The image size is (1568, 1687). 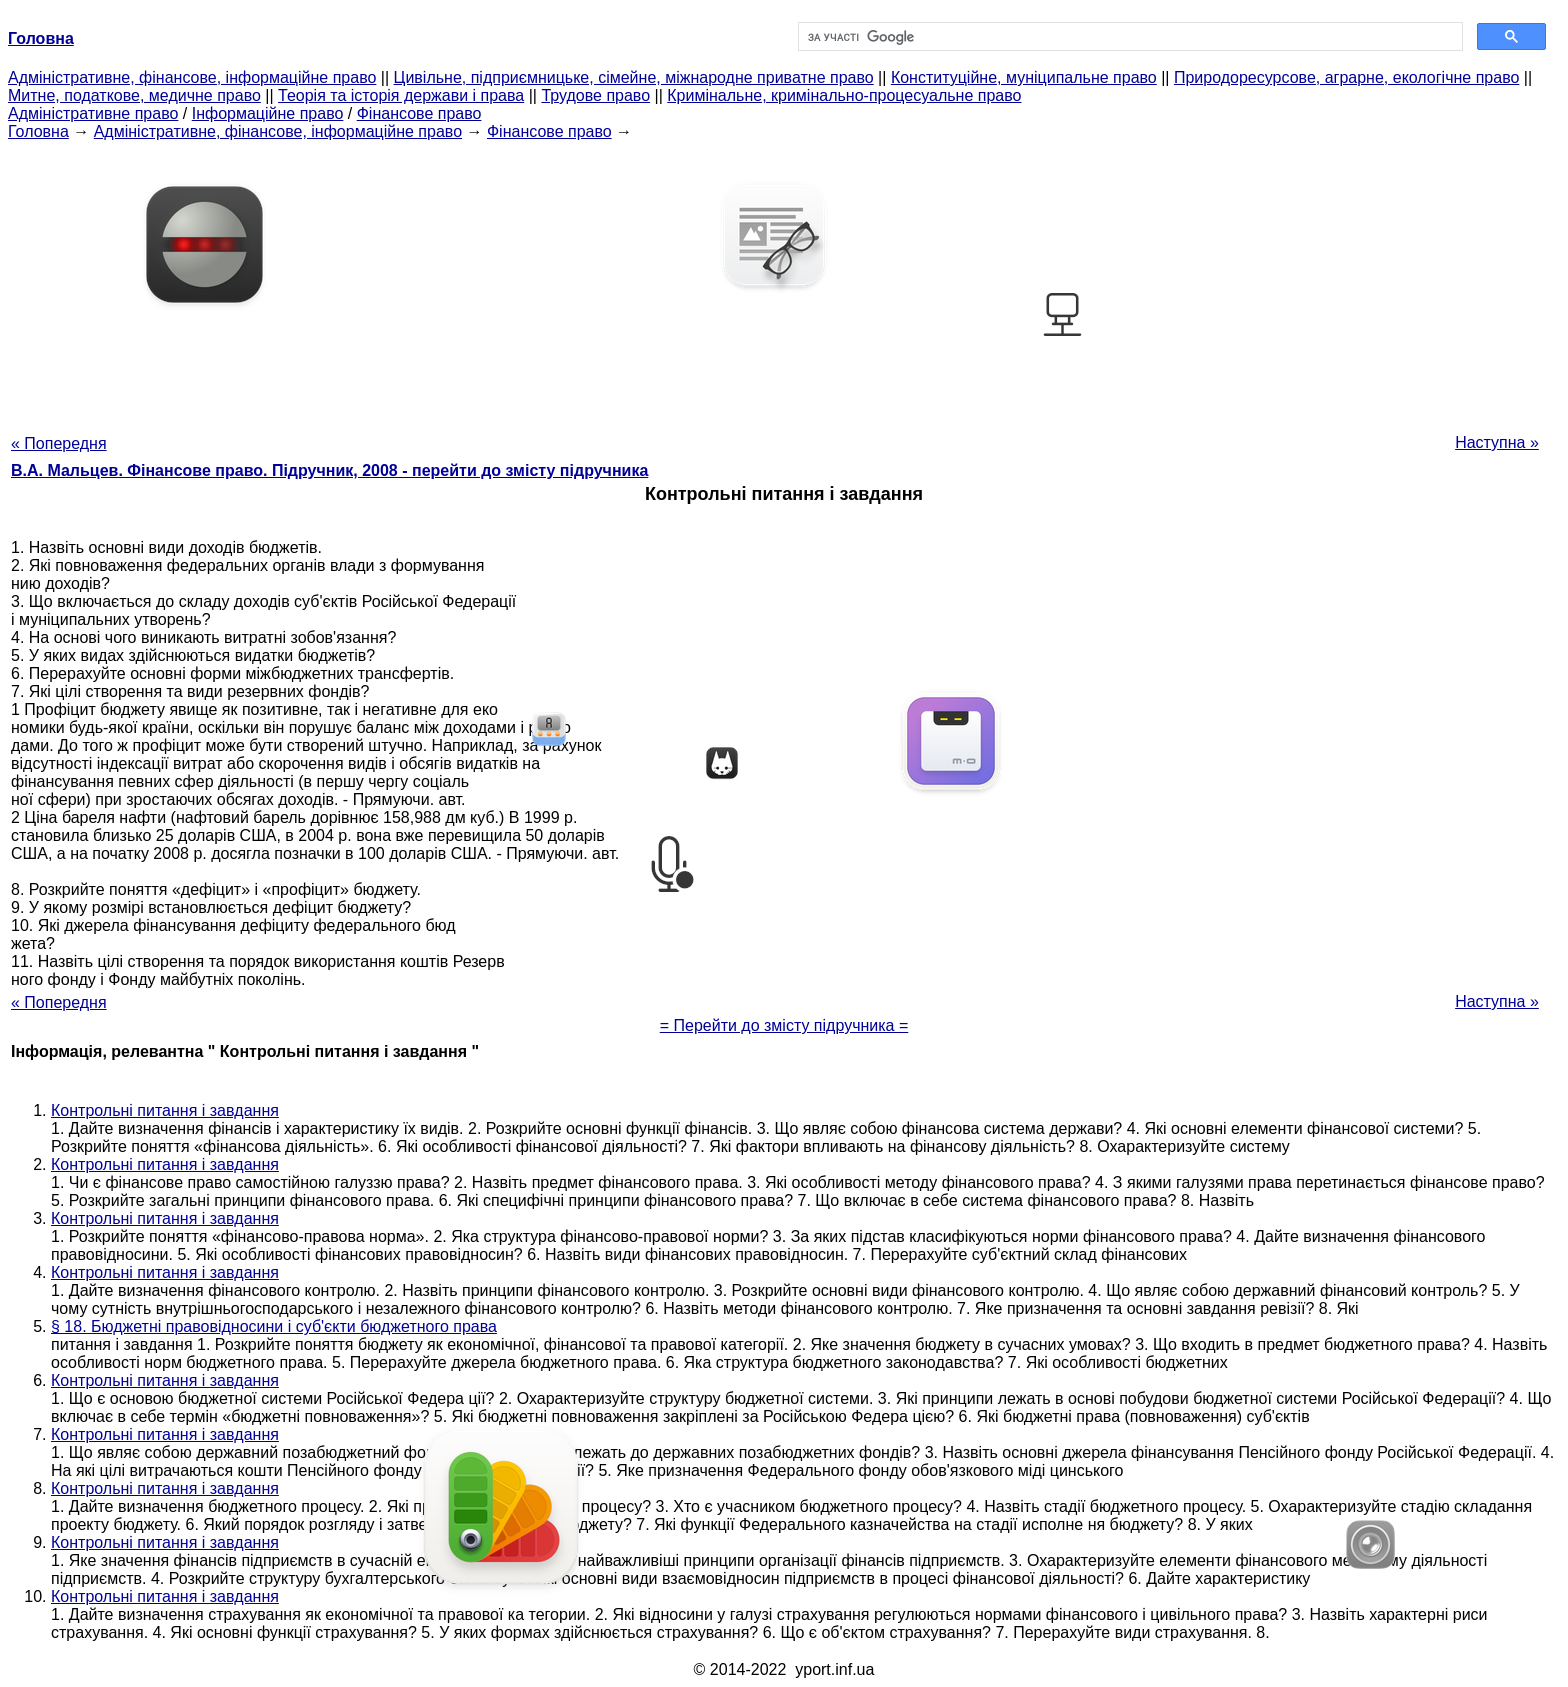 I want to click on open gnome documents app, so click(x=774, y=235).